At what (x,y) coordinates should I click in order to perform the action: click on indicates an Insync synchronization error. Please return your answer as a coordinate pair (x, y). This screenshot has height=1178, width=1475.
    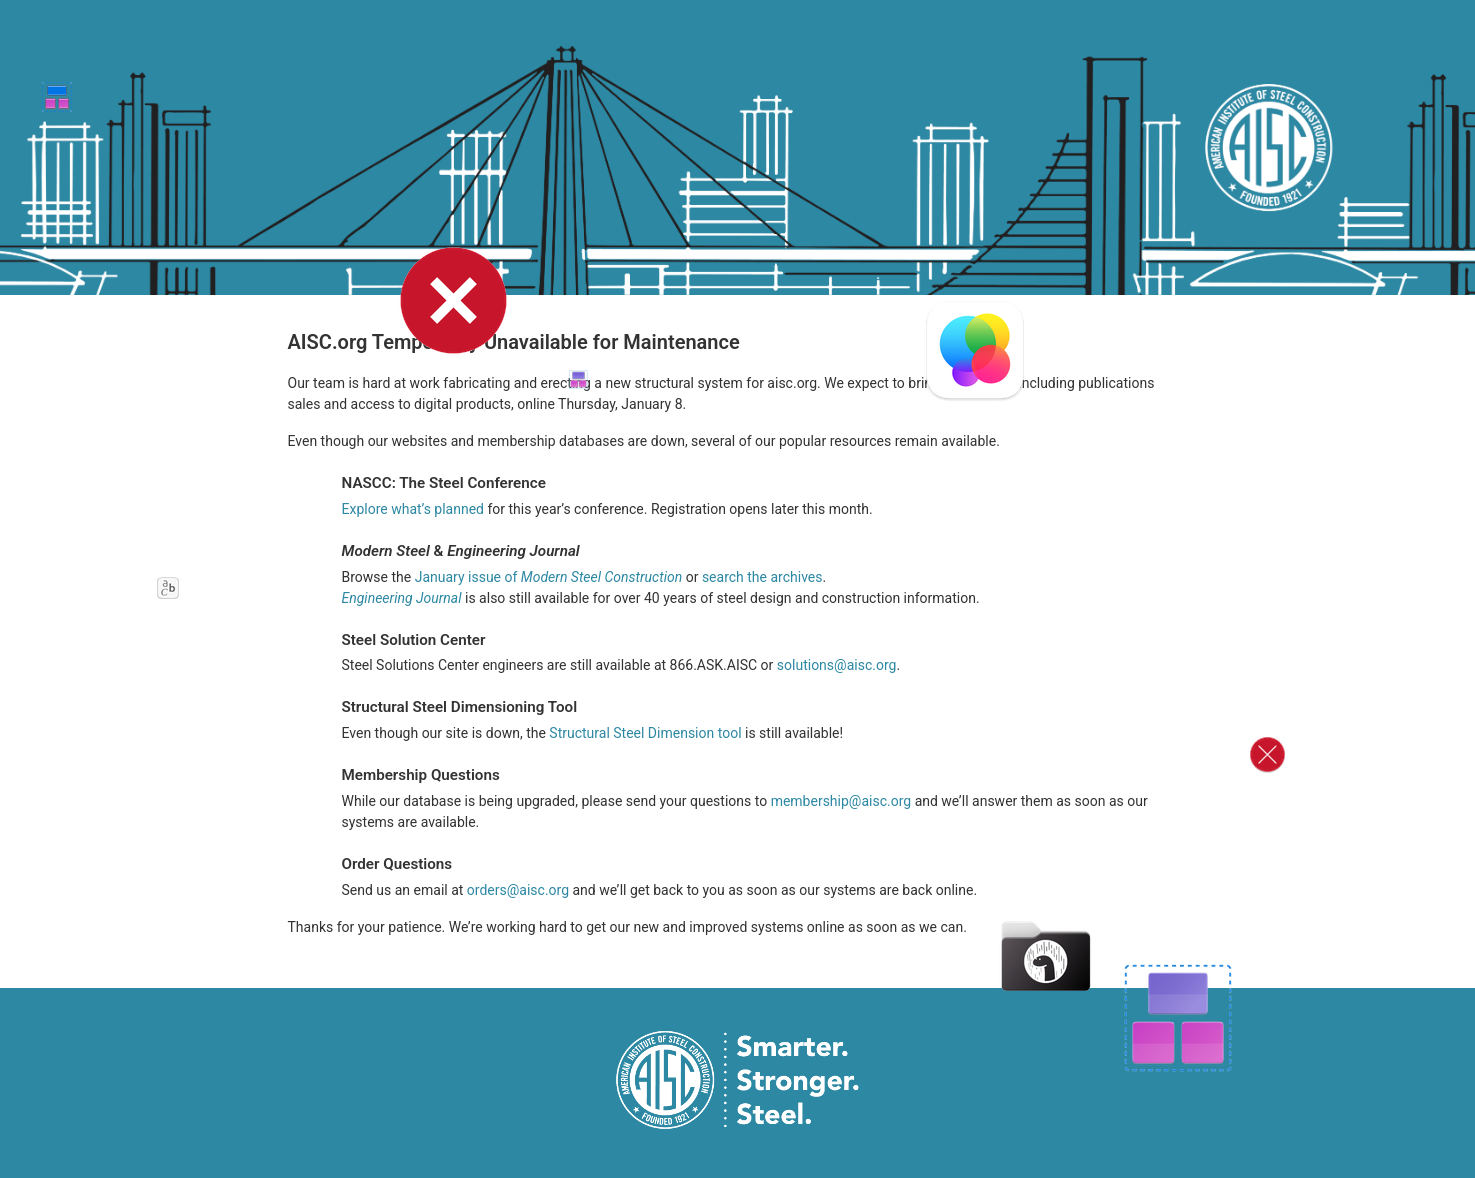
    Looking at the image, I should click on (1267, 754).